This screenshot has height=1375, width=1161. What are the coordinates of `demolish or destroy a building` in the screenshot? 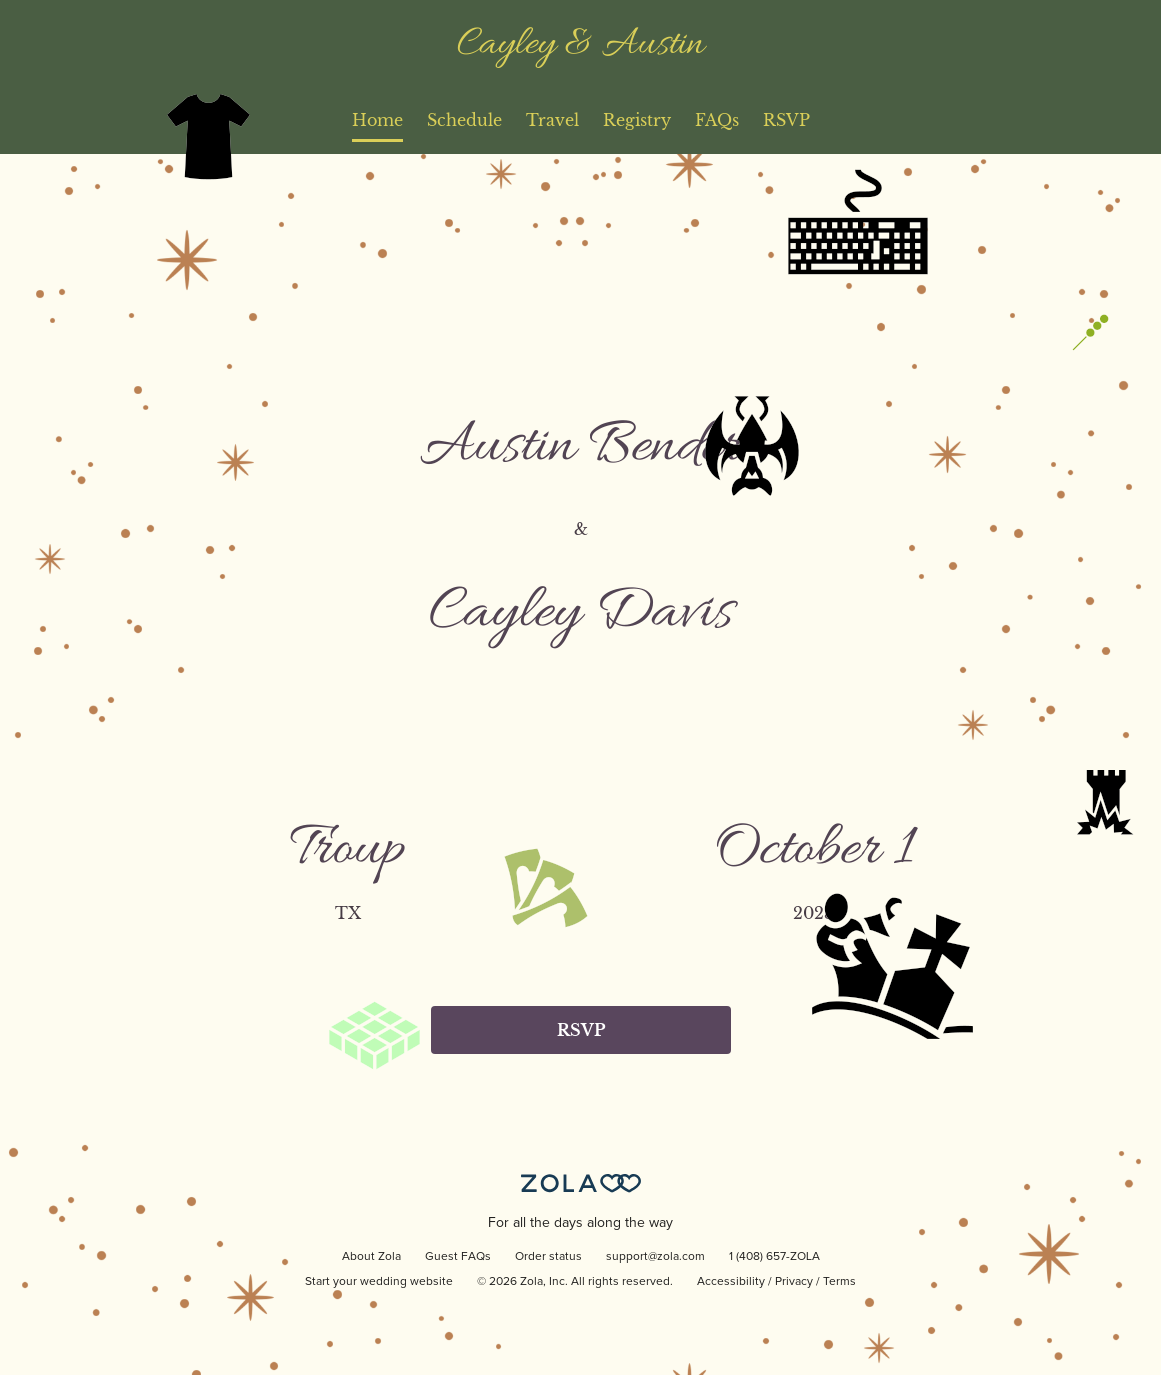 It's located at (1105, 802).